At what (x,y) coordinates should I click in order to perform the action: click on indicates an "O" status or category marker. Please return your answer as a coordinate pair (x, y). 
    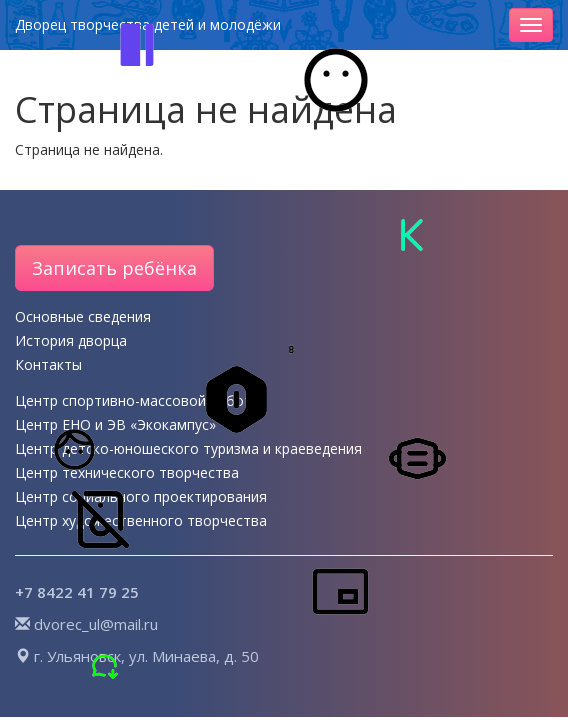
    Looking at the image, I should click on (236, 399).